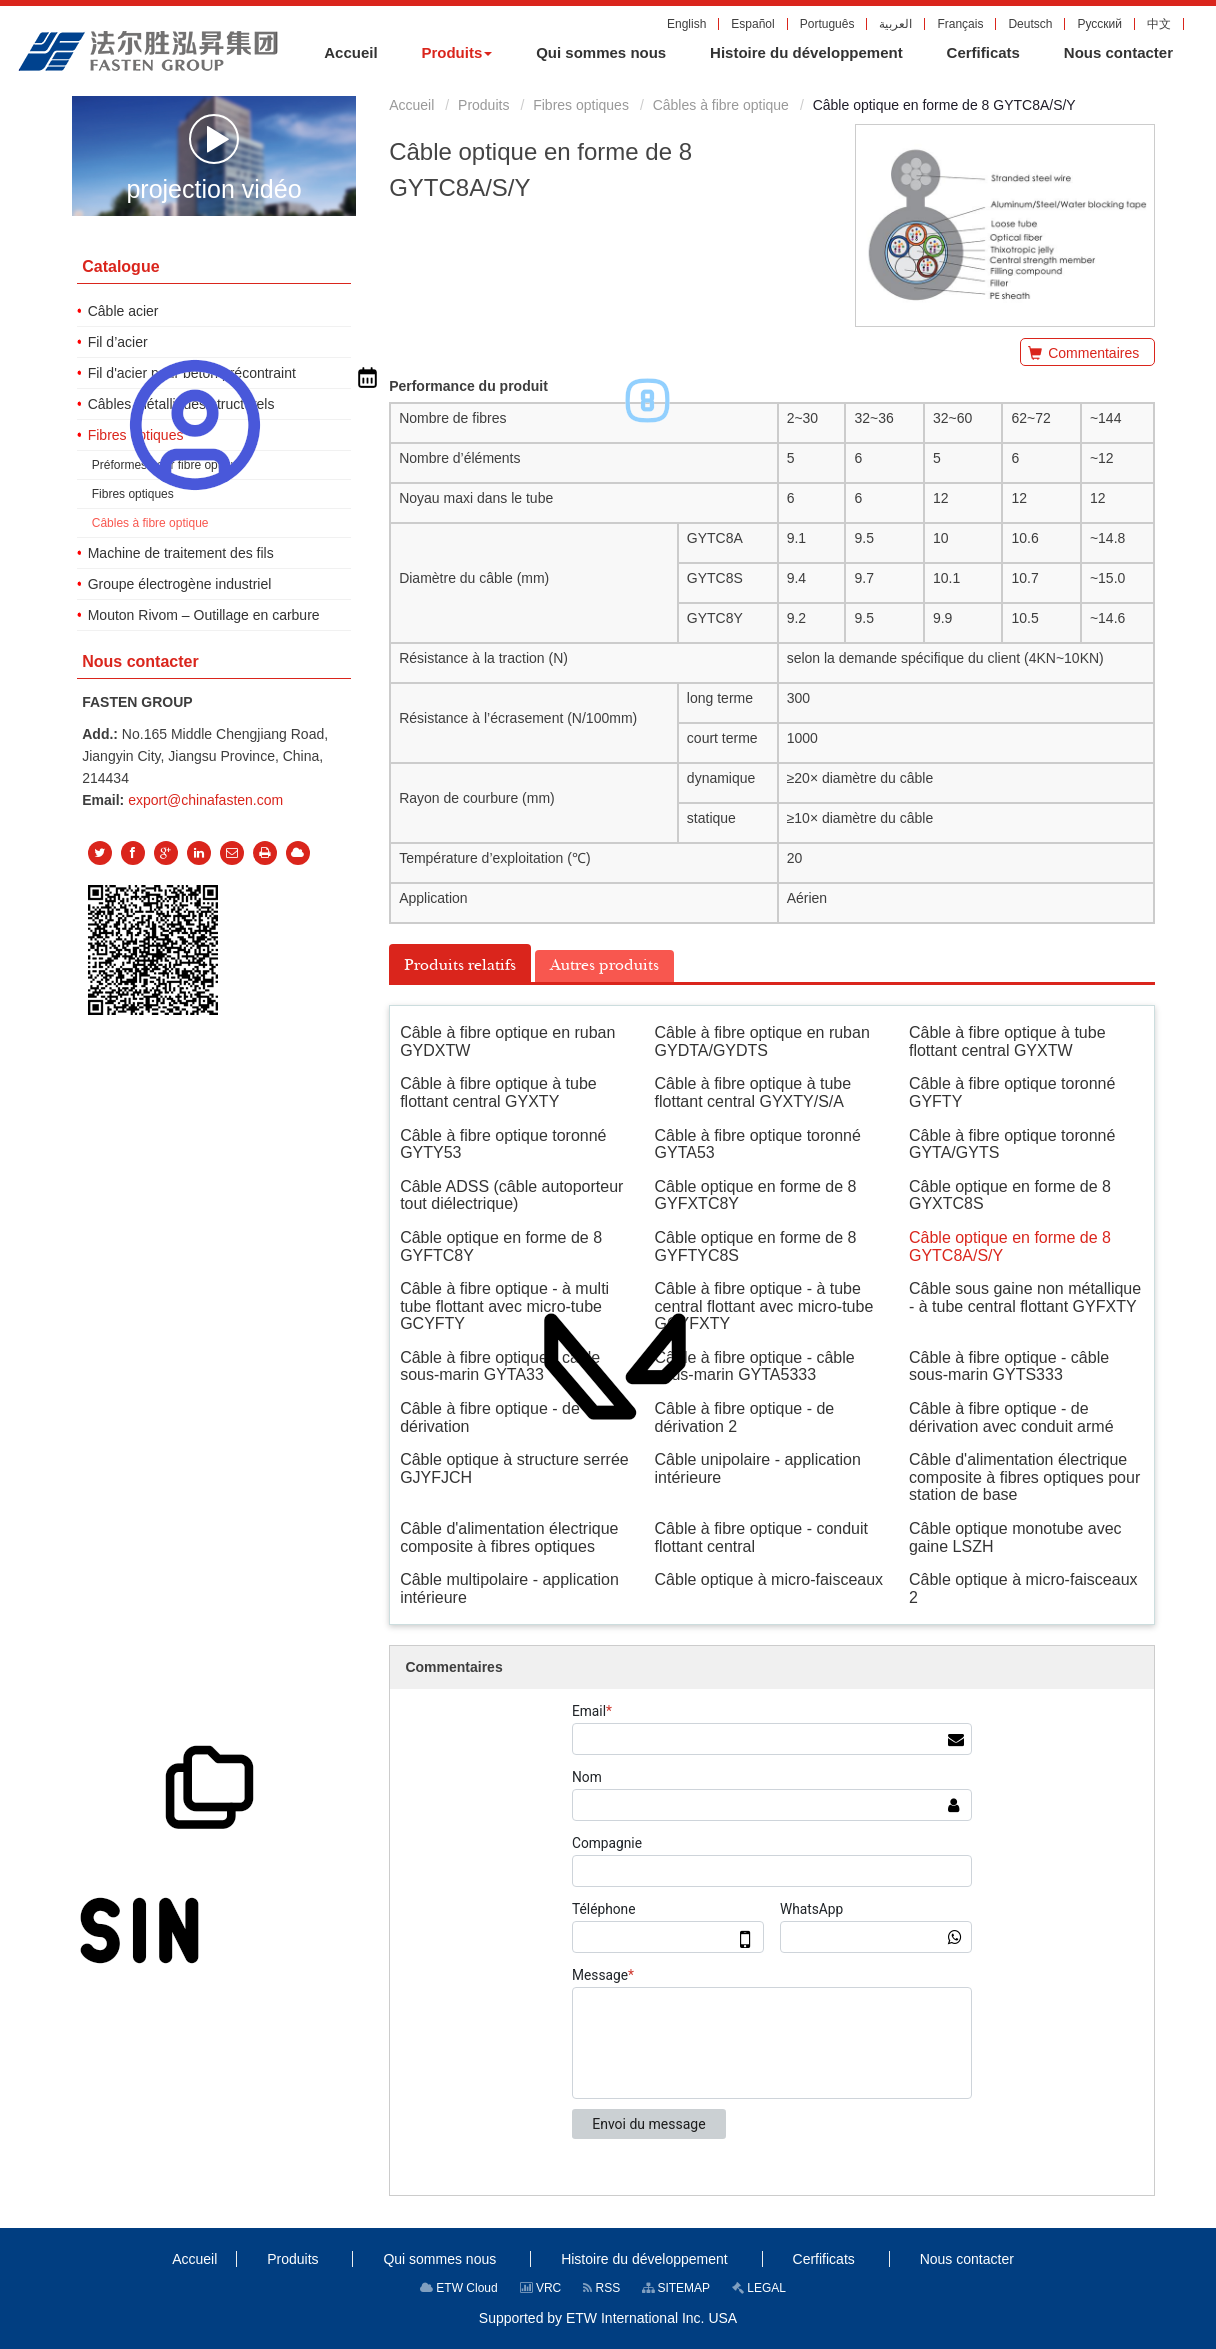 This screenshot has width=1216, height=2349. I want to click on view your profile, so click(195, 425).